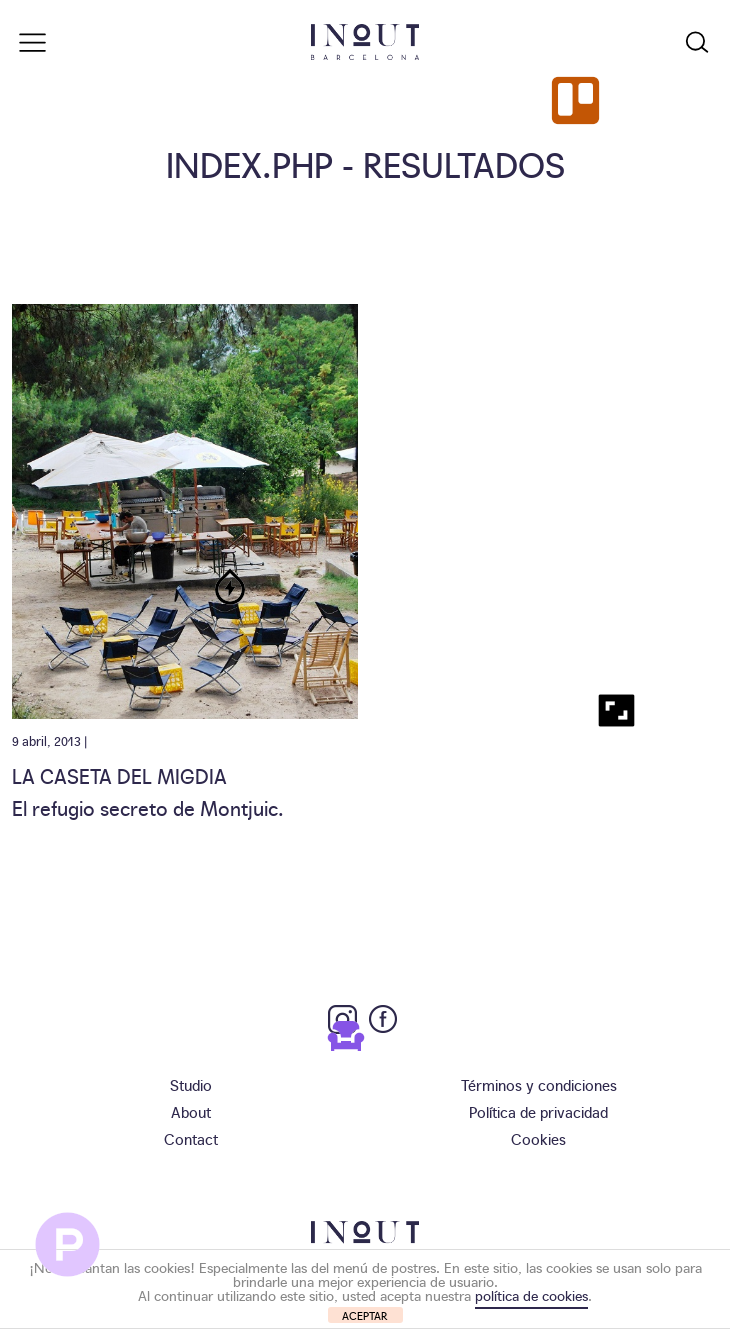 The image size is (730, 1329). I want to click on visit Product Hunt website or app, so click(67, 1244).